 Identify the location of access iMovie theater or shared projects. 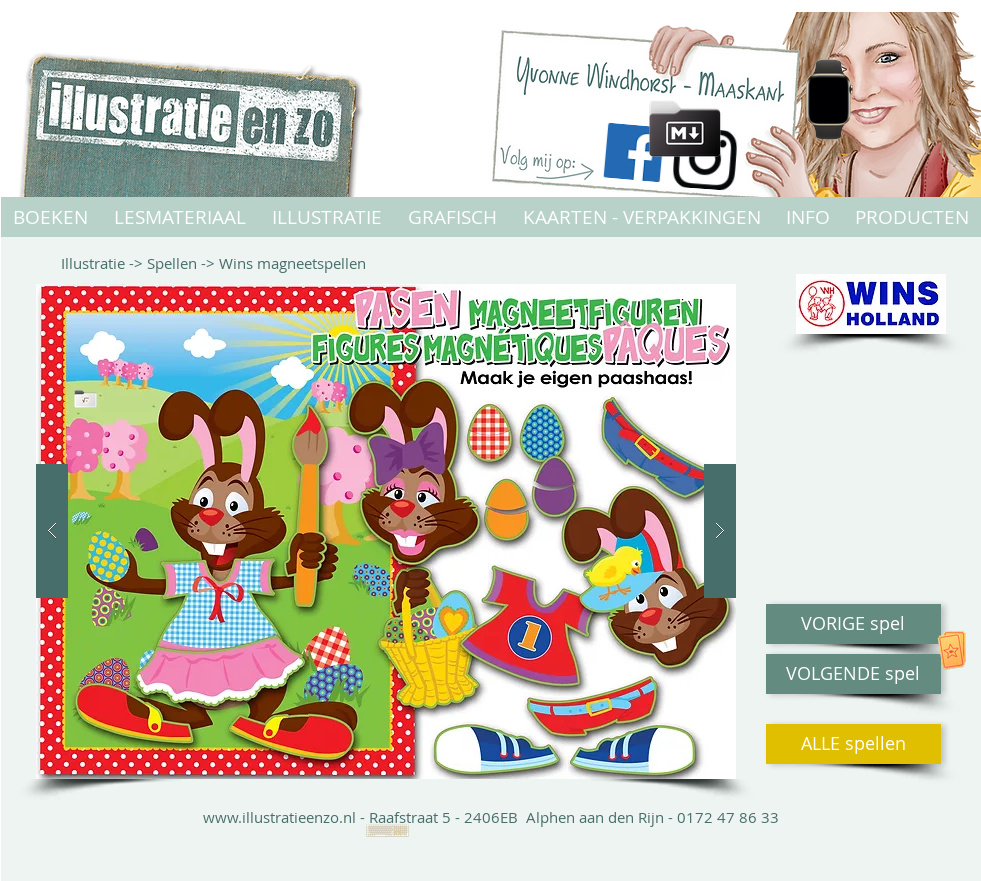
(953, 650).